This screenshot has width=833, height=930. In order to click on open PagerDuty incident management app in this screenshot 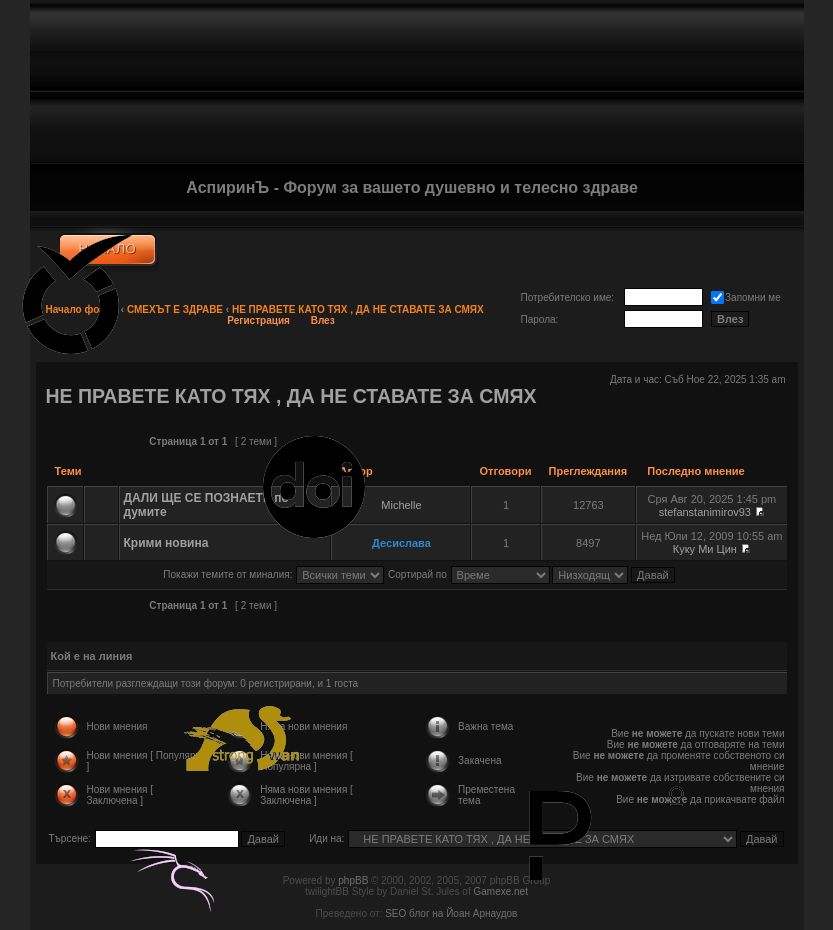, I will do `click(560, 835)`.